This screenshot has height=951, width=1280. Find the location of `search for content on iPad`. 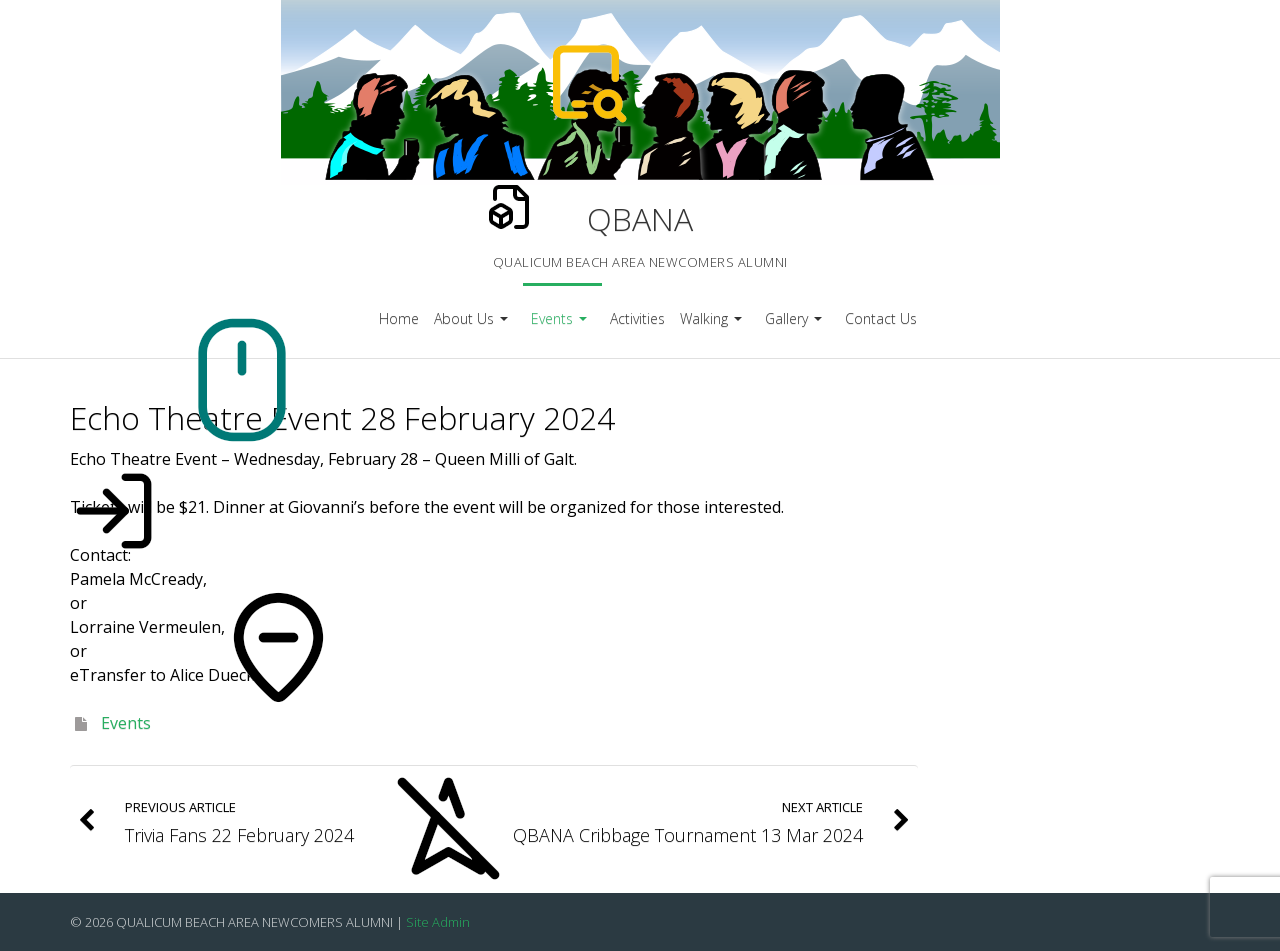

search for content on iPad is located at coordinates (586, 82).